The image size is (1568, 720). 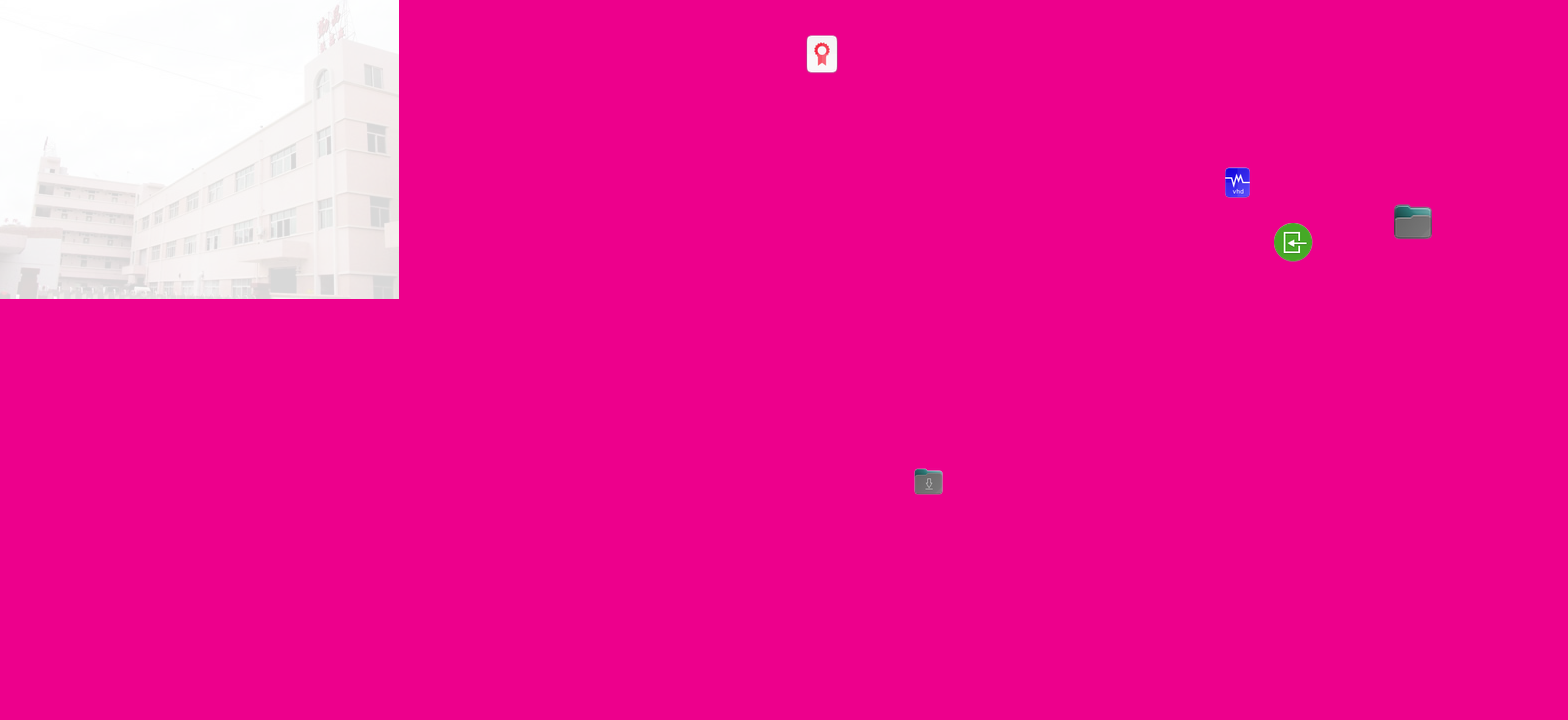 I want to click on virtualbox virtual hard disk file, so click(x=1237, y=182).